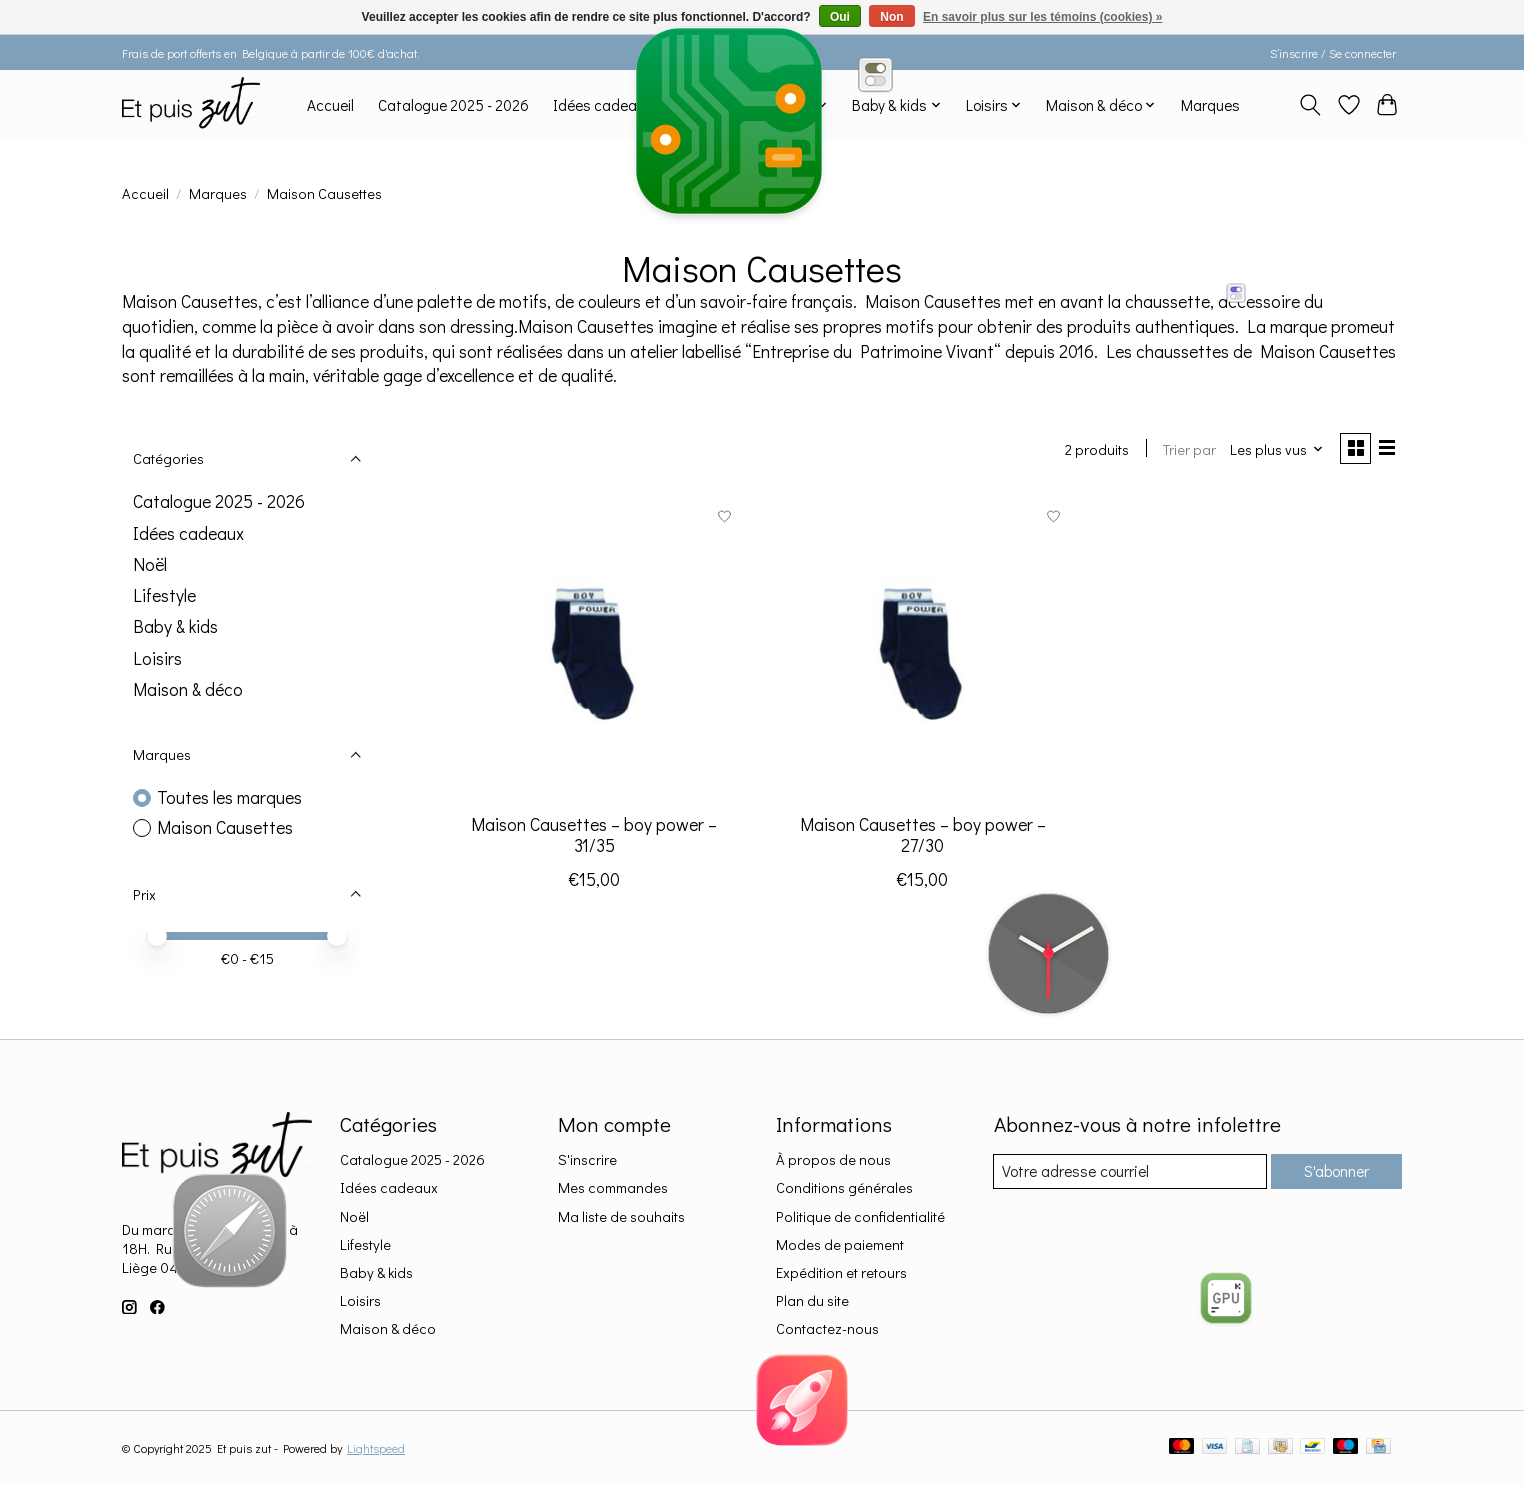  Describe the element at coordinates (802, 1400) in the screenshot. I see `launch the games app` at that location.